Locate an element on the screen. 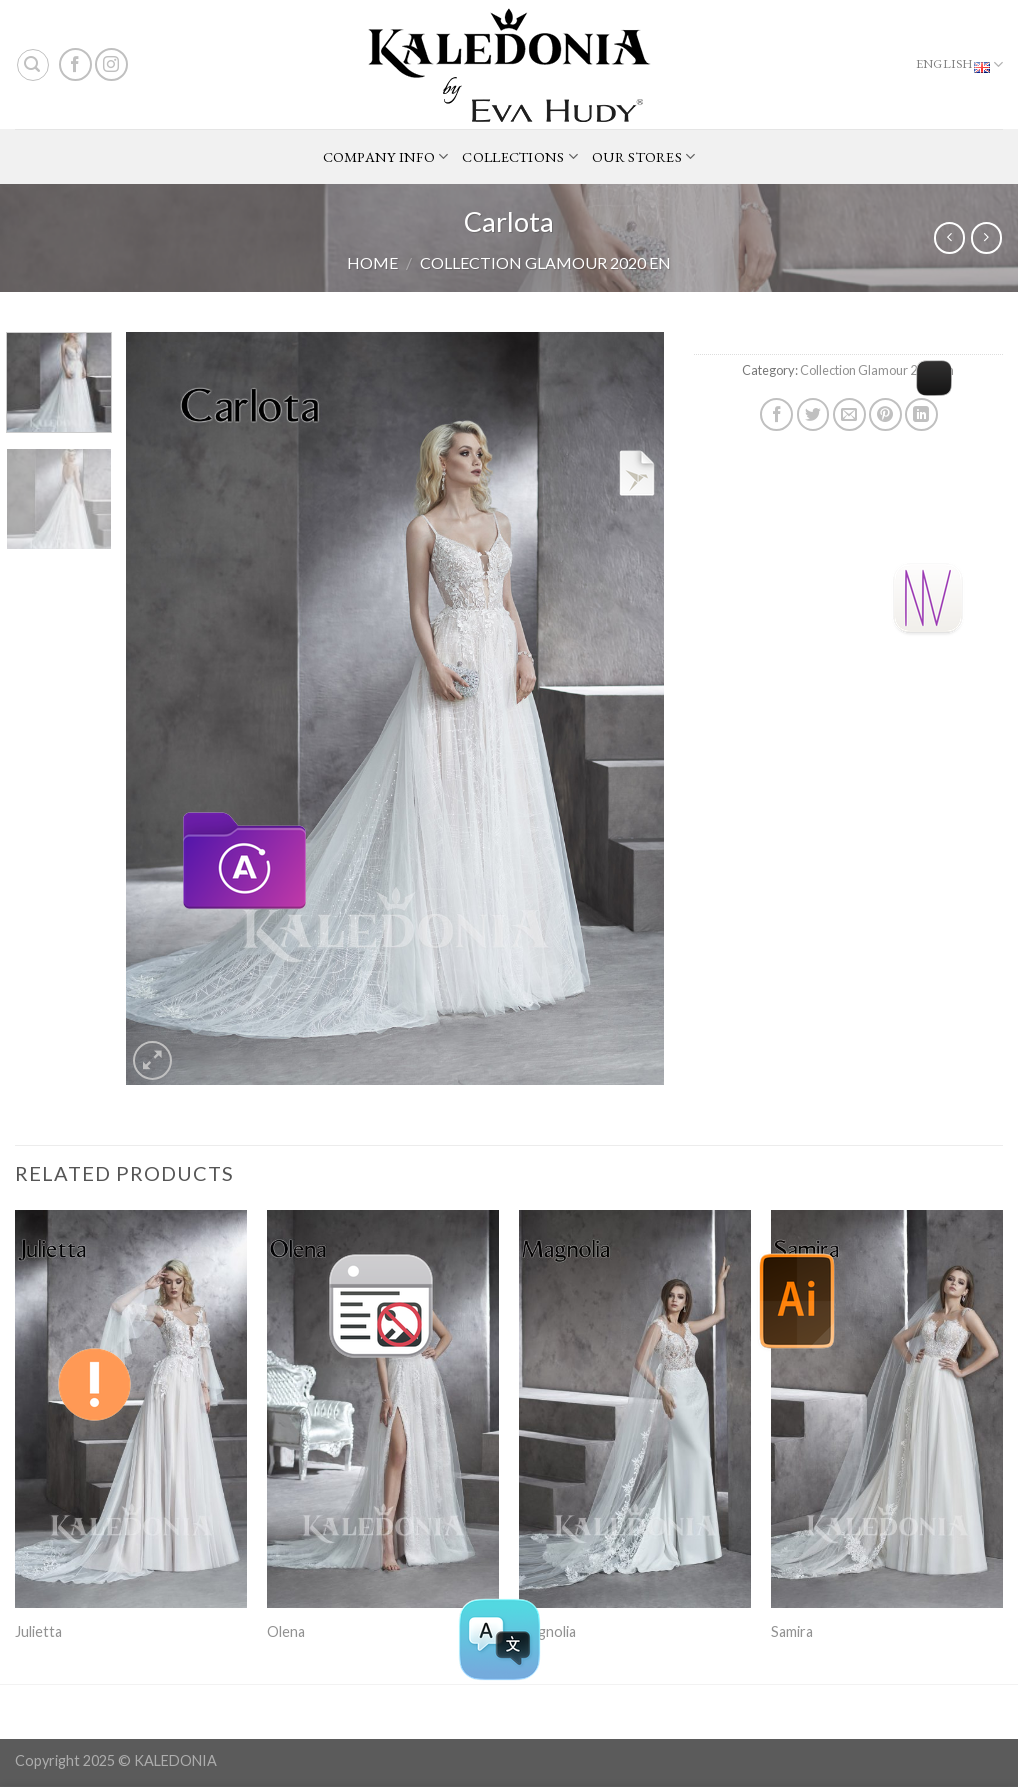  an Adobe Illustrator file is located at coordinates (797, 1301).